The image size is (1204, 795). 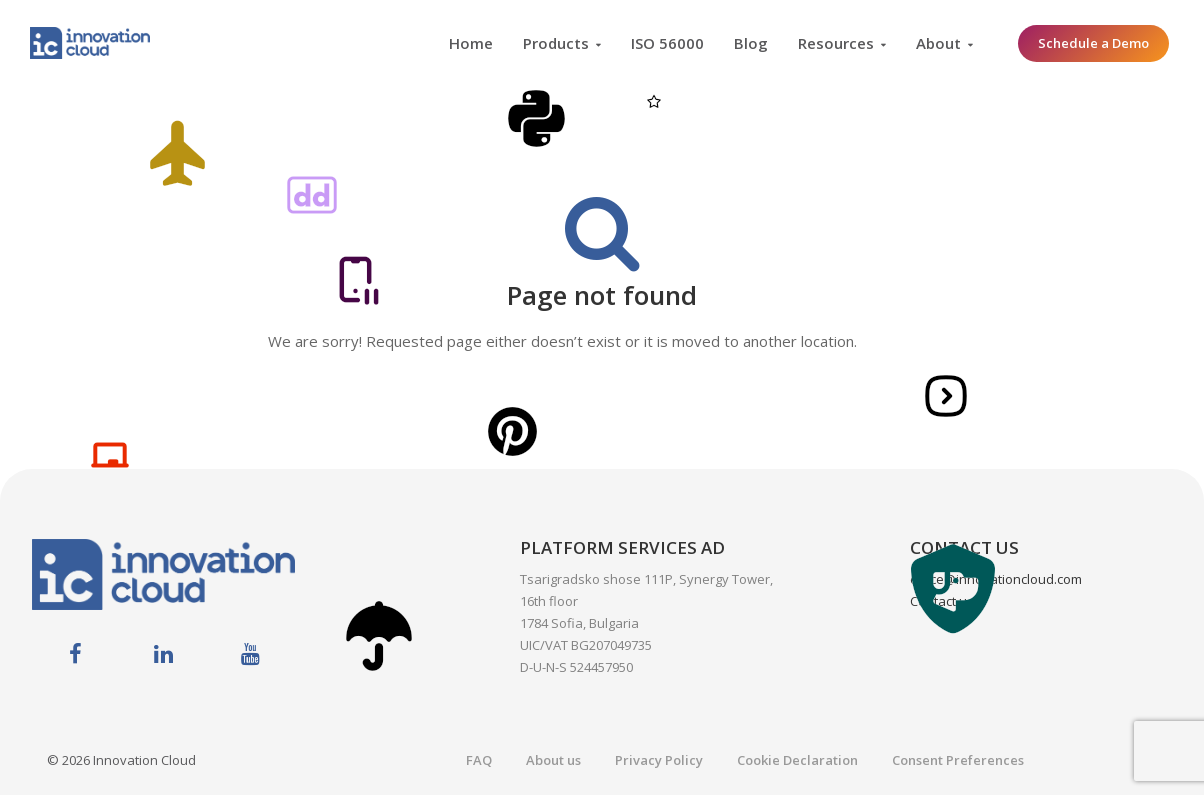 I want to click on pause mobile device activity, so click(x=355, y=279).